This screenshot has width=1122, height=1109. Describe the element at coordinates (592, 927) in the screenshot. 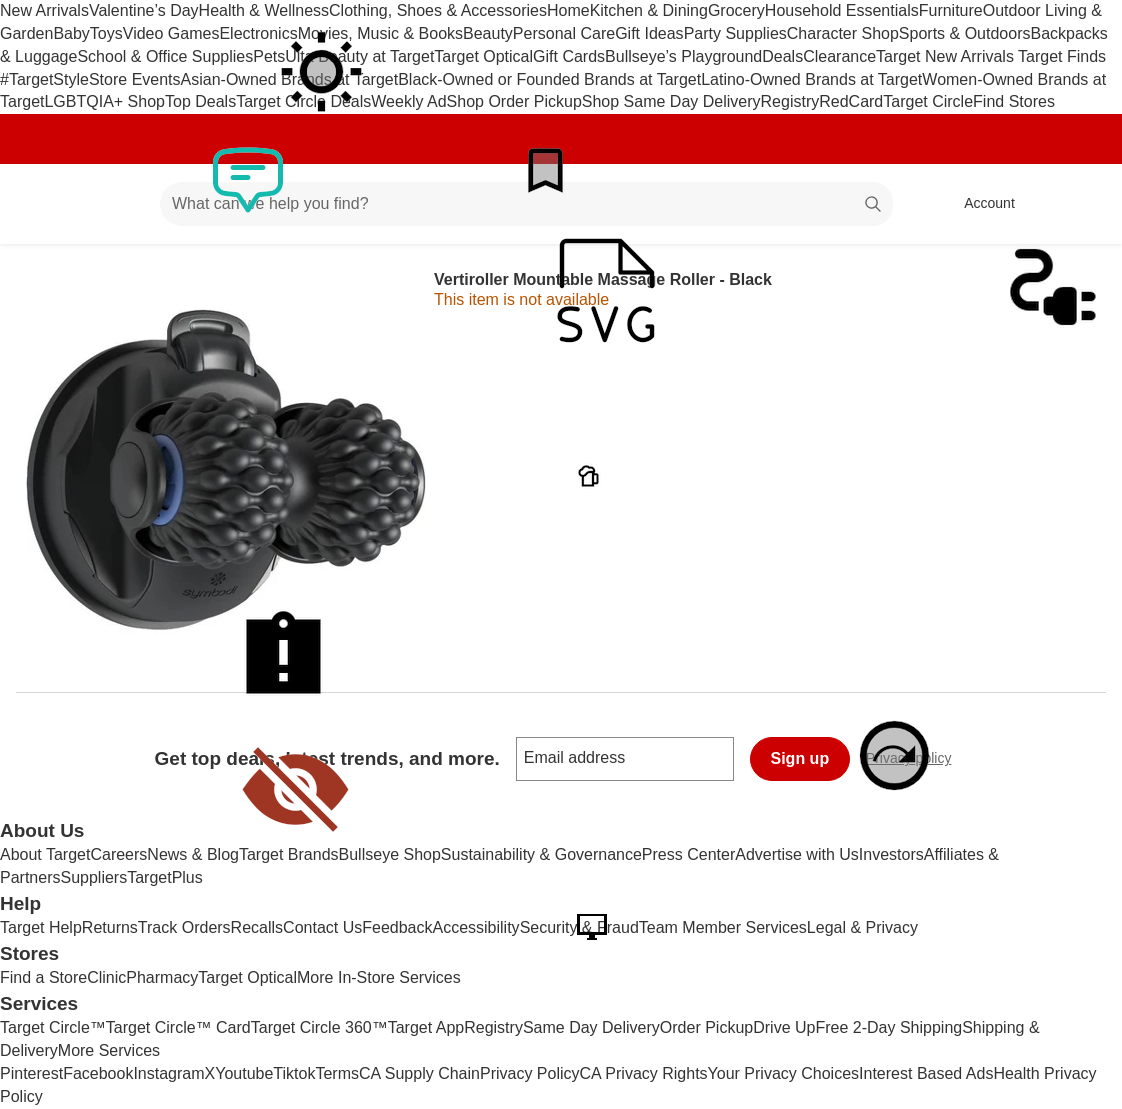

I see `switch to desktop view` at that location.